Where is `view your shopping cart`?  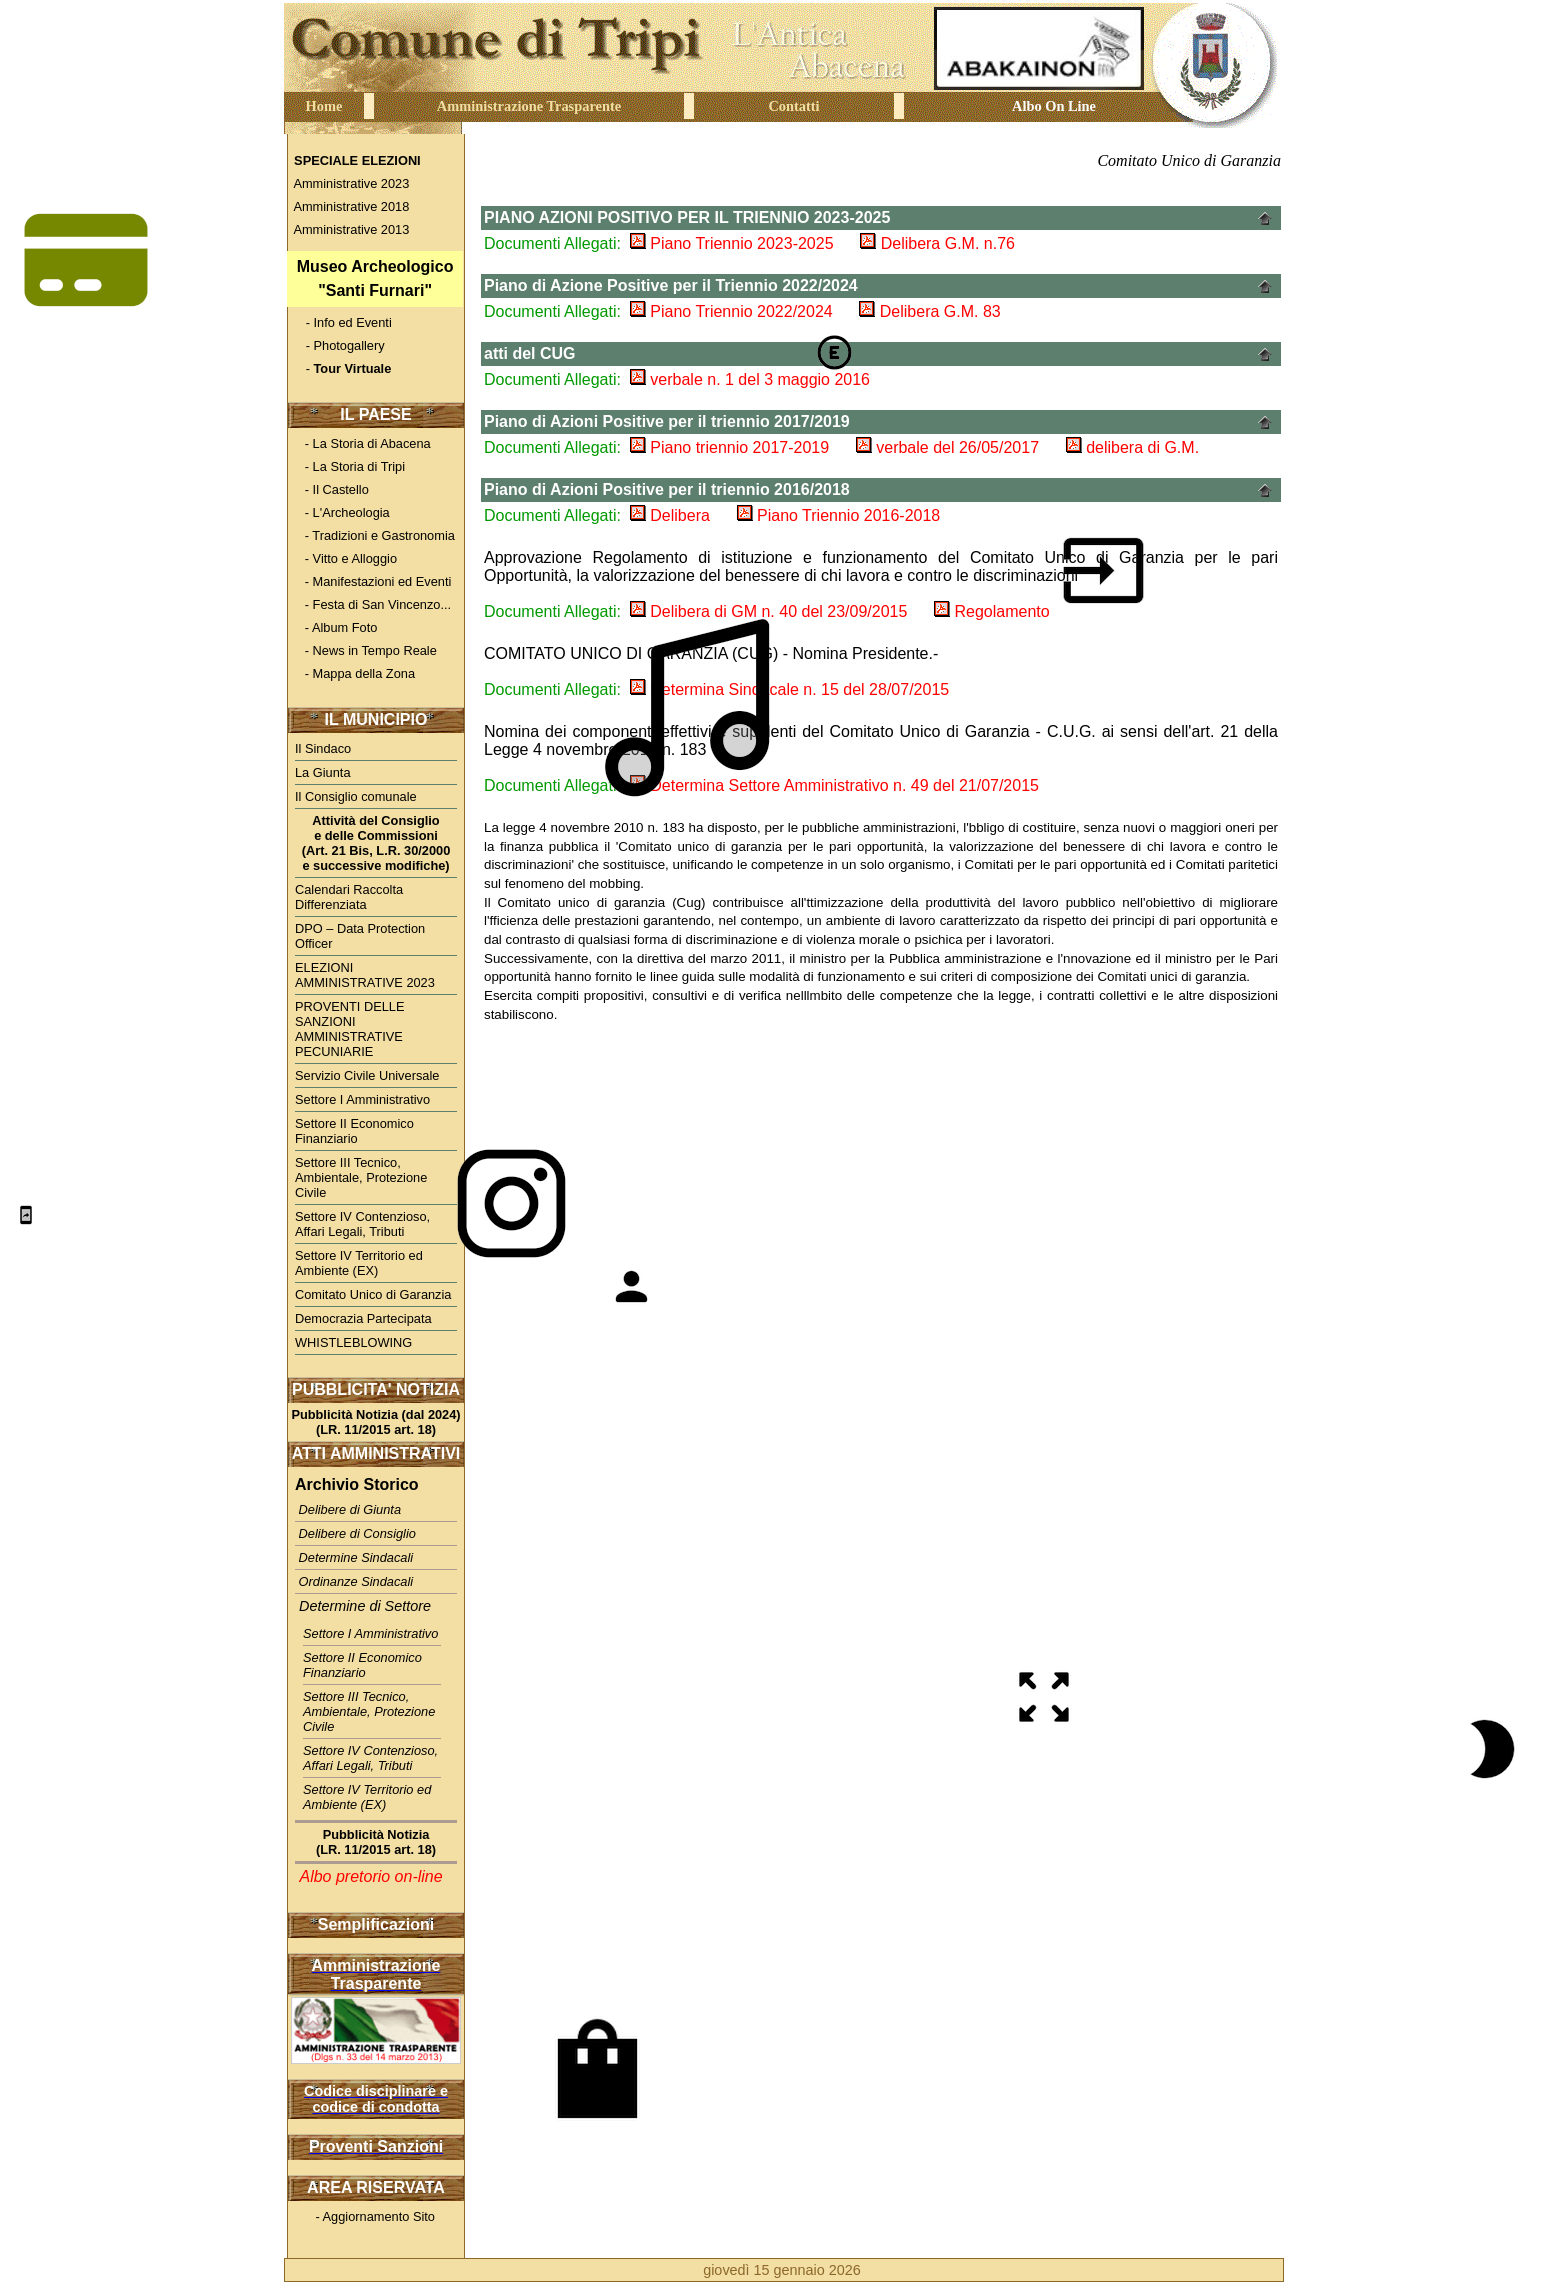
view your shopping cart is located at coordinates (597, 2068).